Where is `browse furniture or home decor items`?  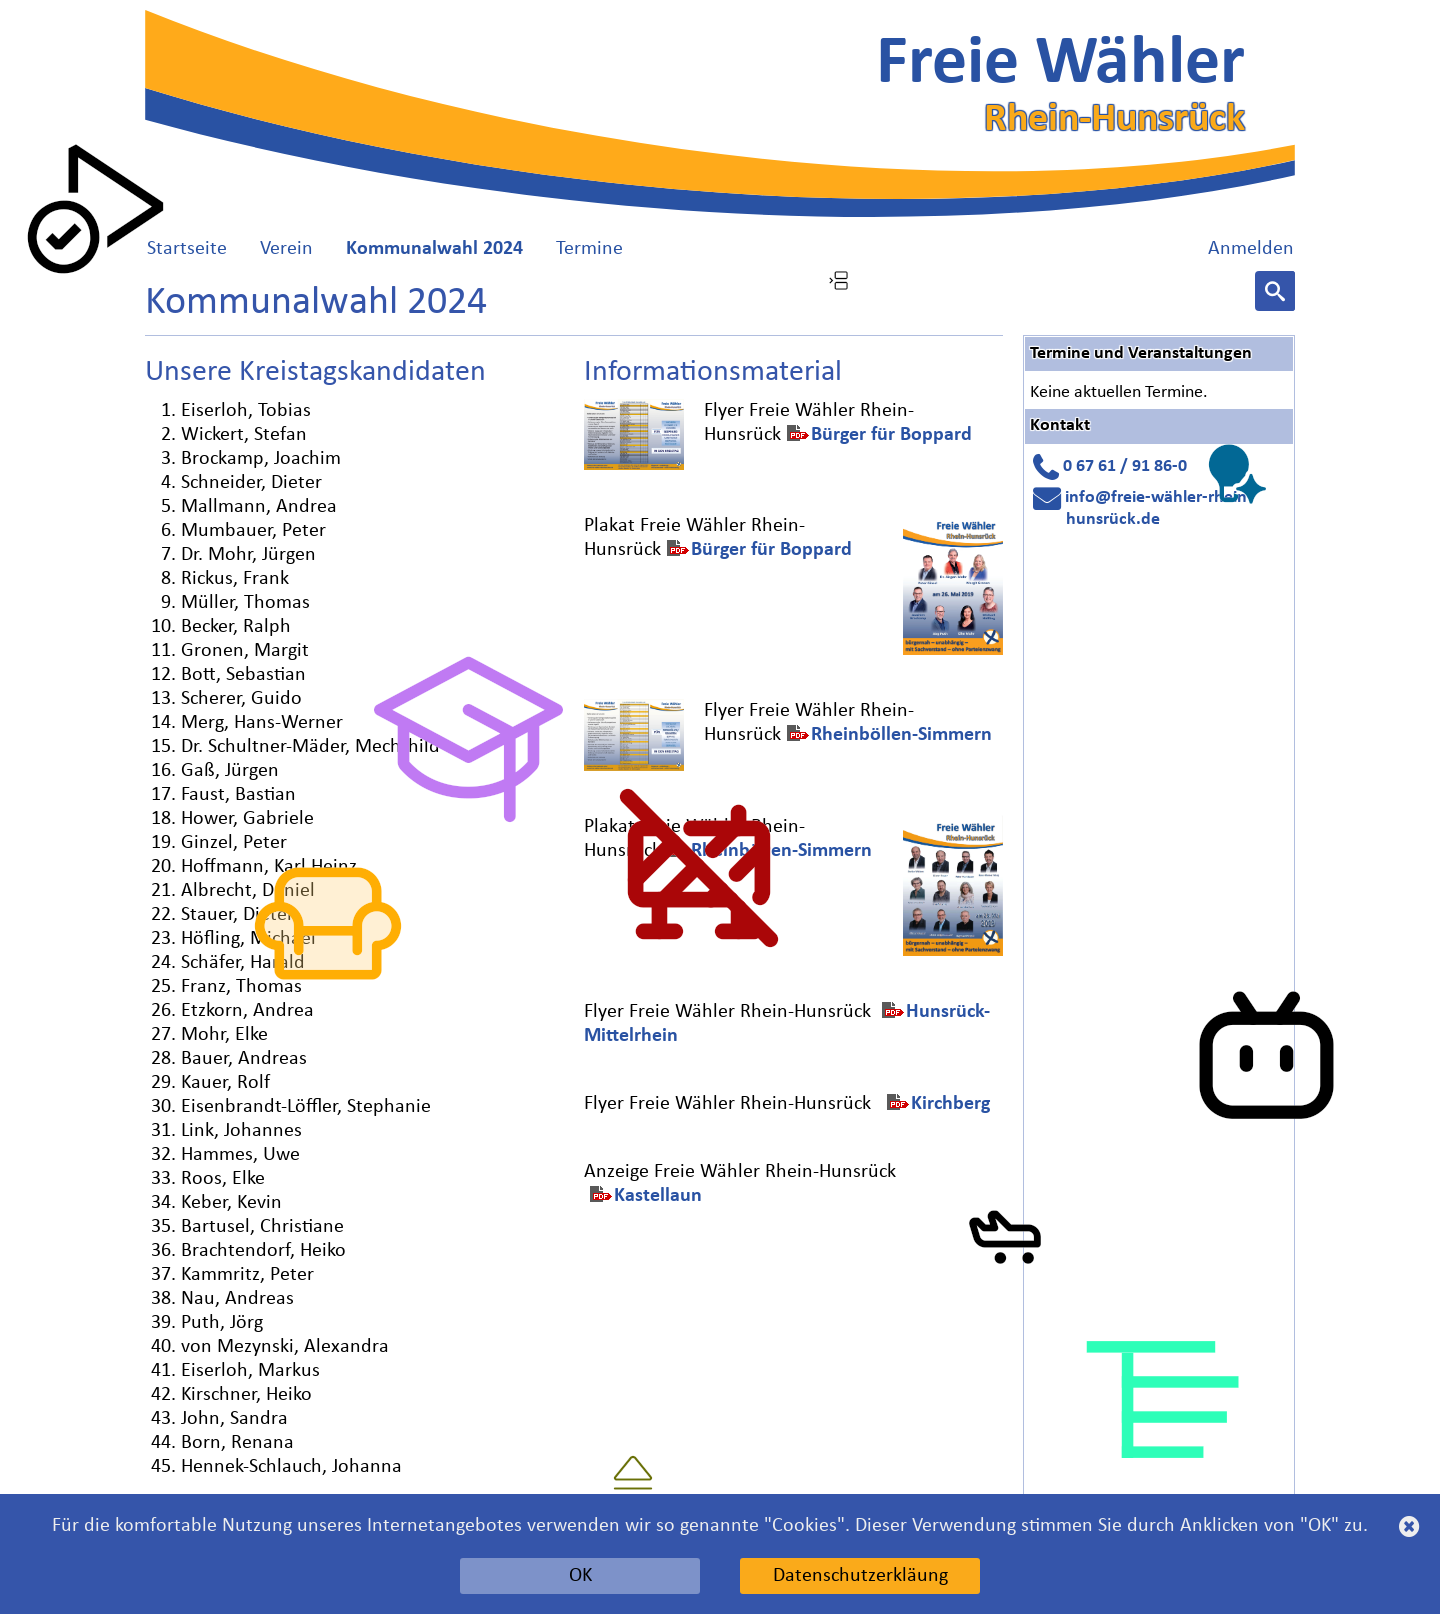 browse furniture or home decor items is located at coordinates (328, 926).